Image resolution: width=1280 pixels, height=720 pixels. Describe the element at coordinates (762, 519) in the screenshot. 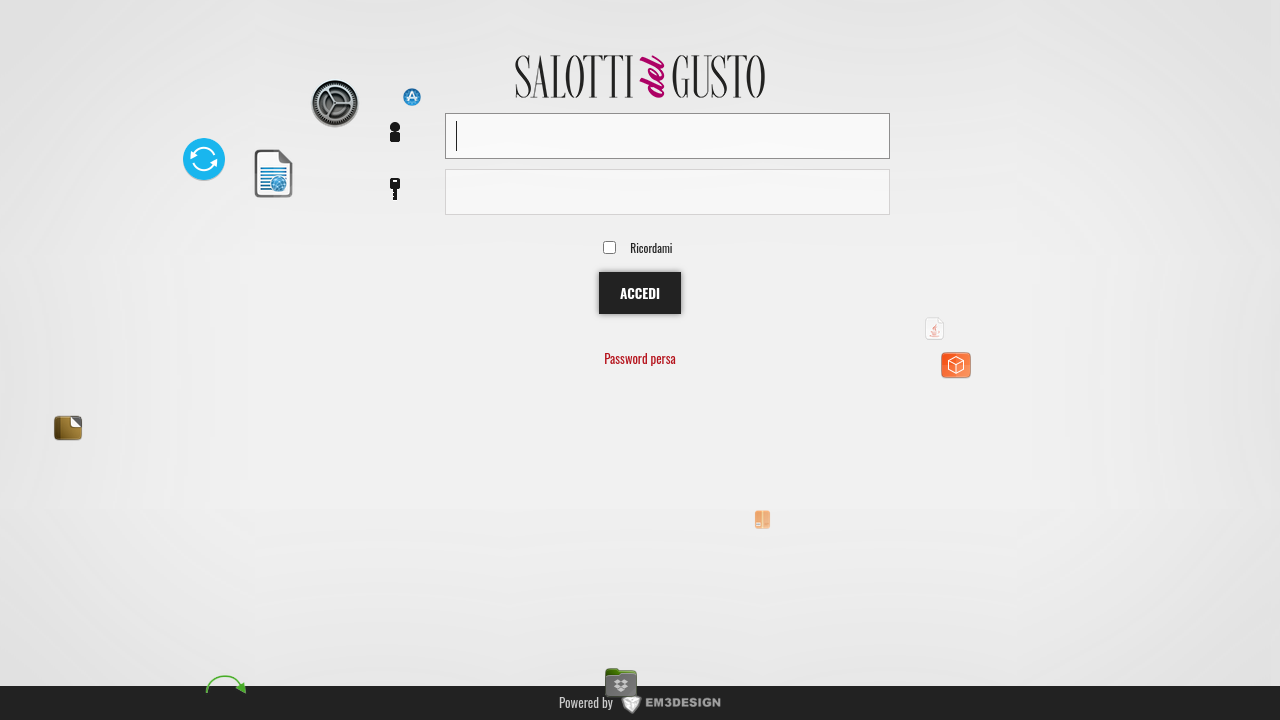

I see `compressed or archived file type indicator` at that location.